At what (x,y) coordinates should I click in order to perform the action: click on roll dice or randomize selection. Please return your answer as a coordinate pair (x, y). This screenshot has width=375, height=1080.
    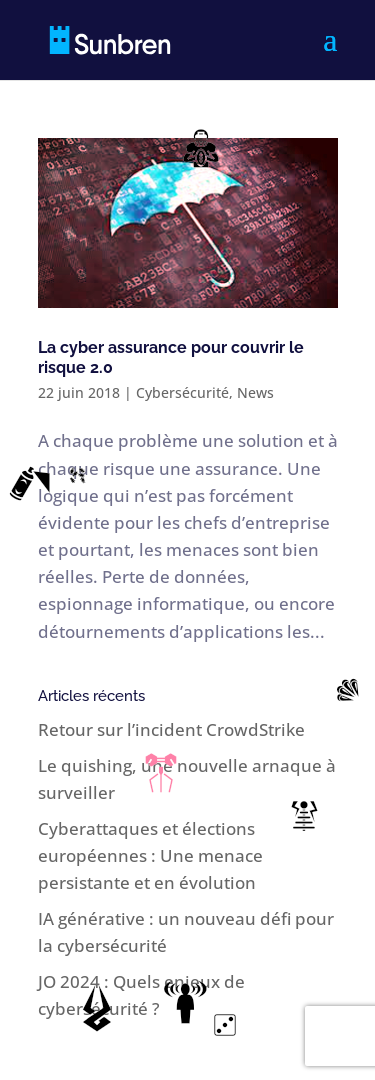
    Looking at the image, I should click on (225, 1025).